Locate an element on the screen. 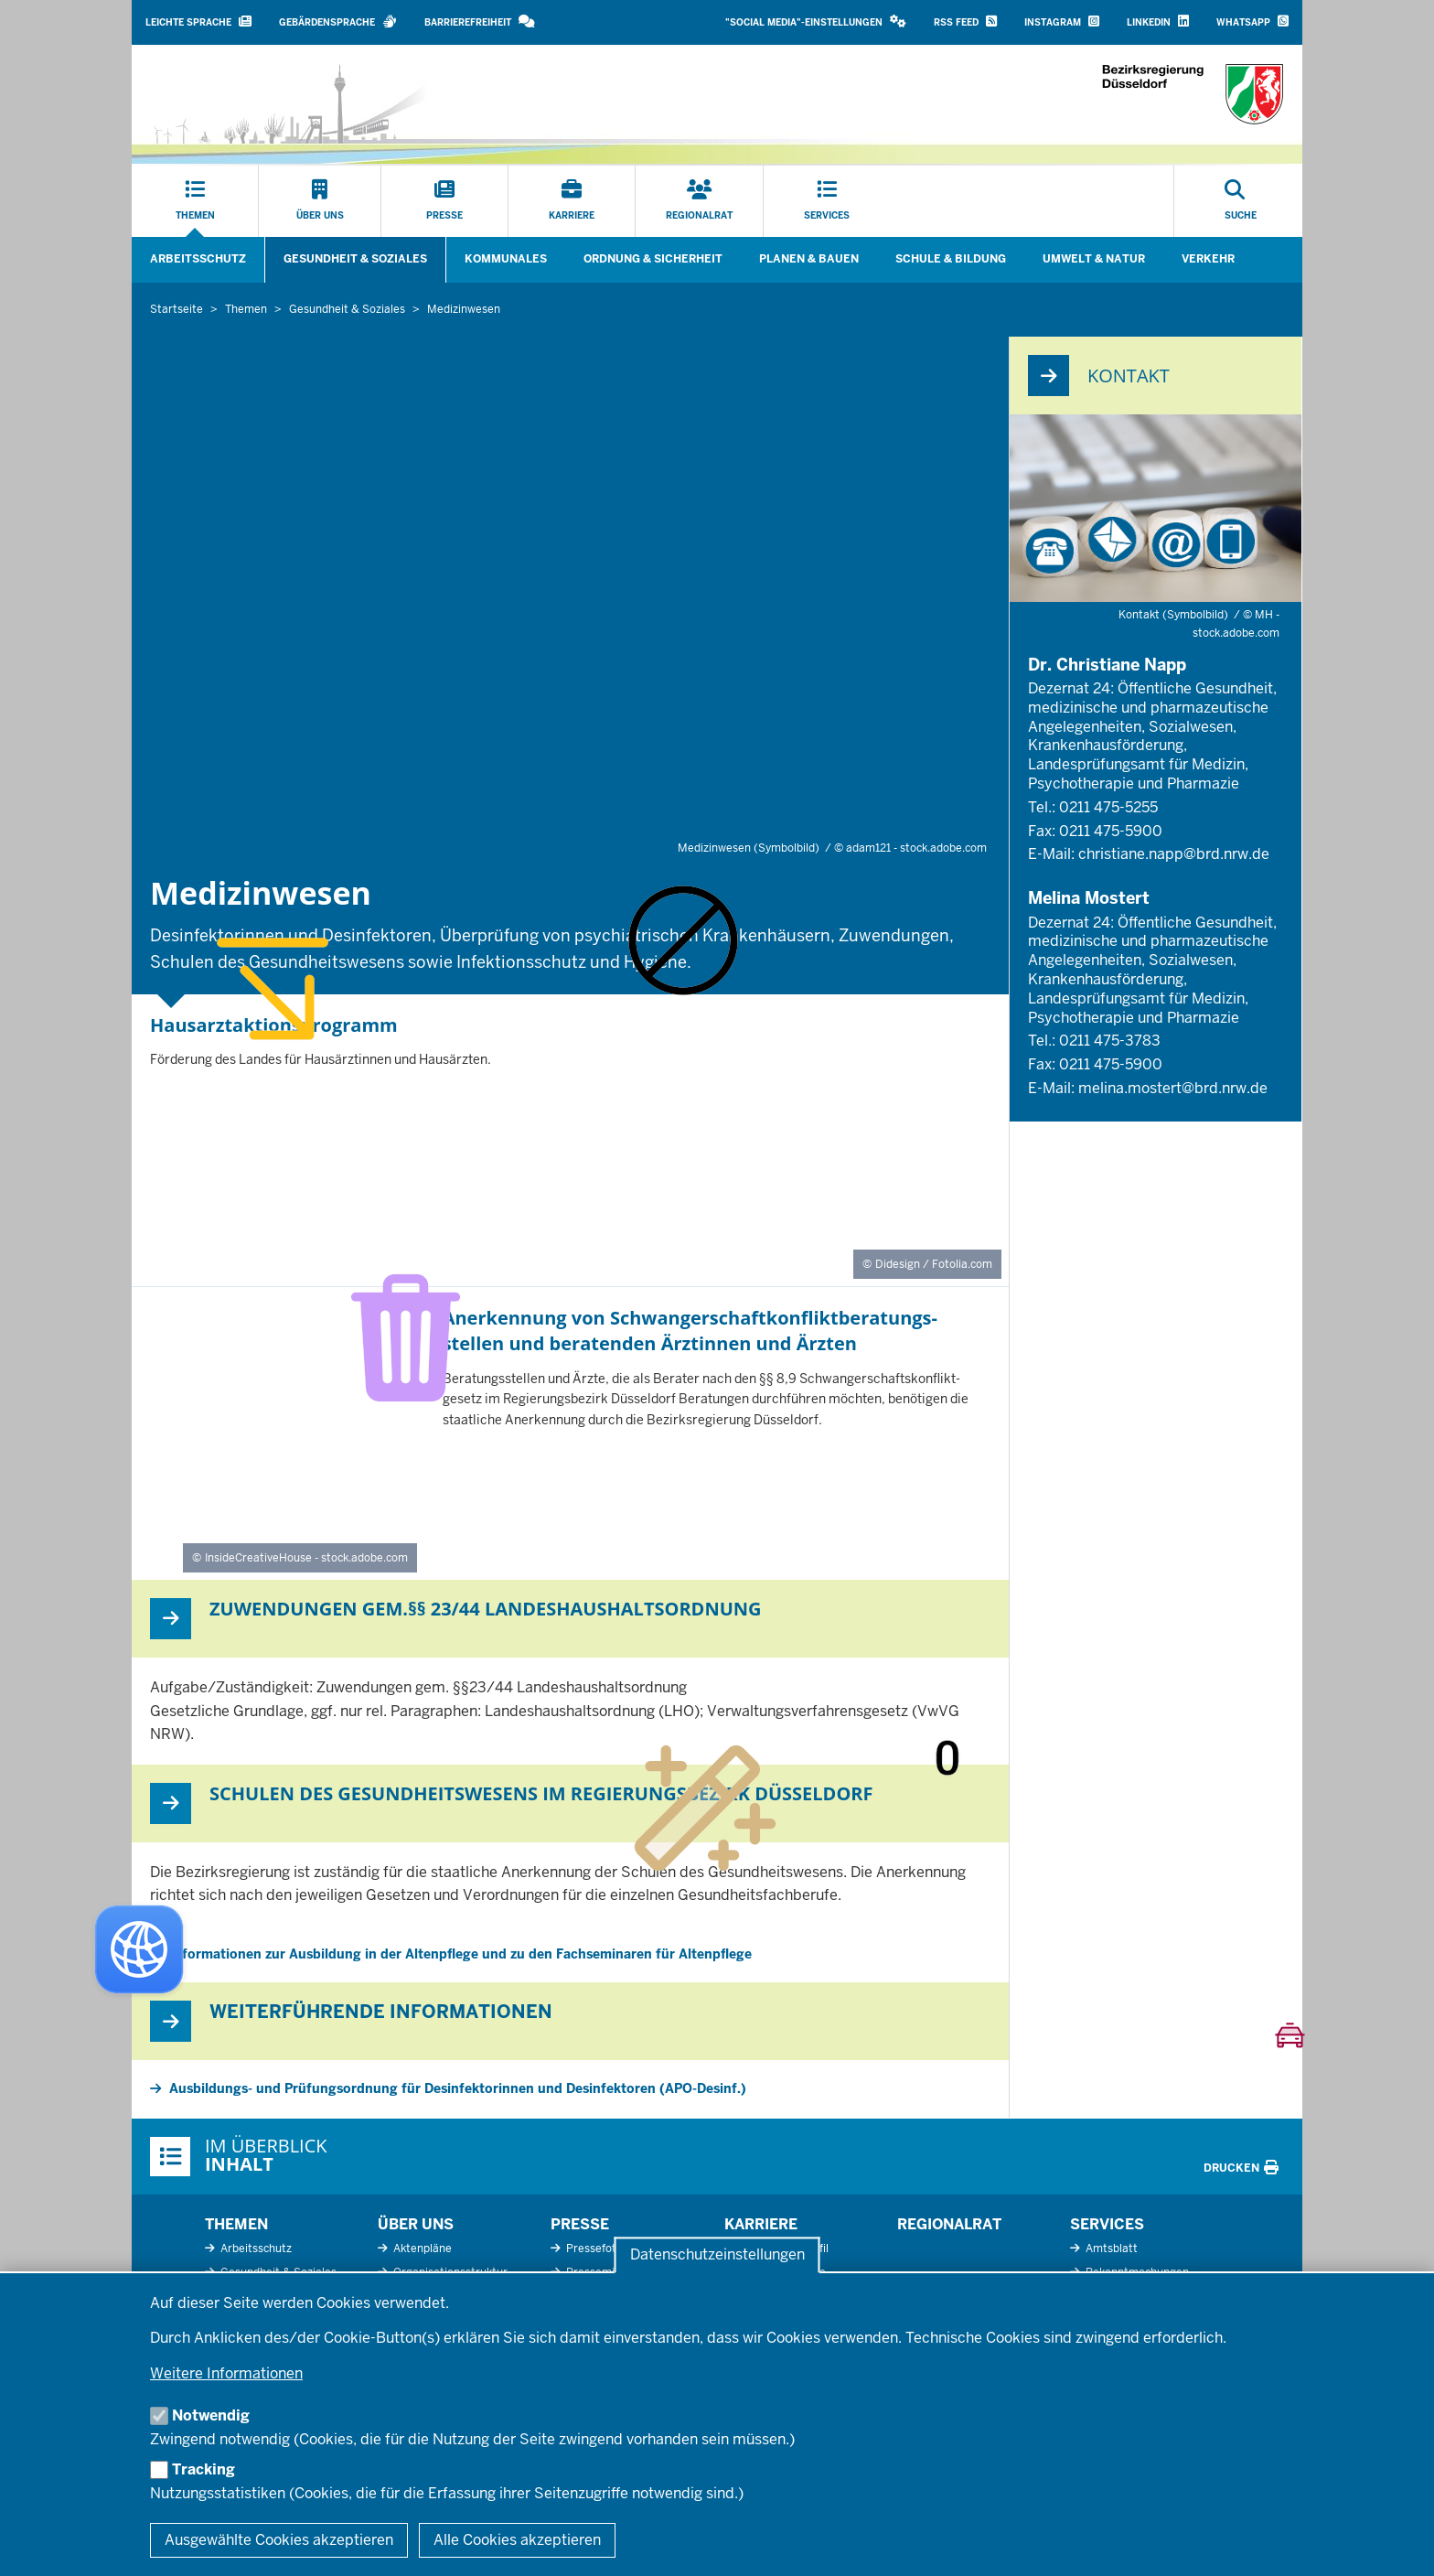 Image resolution: width=1434 pixels, height=2576 pixels. move item to bottom-right corner is located at coordinates (273, 993).